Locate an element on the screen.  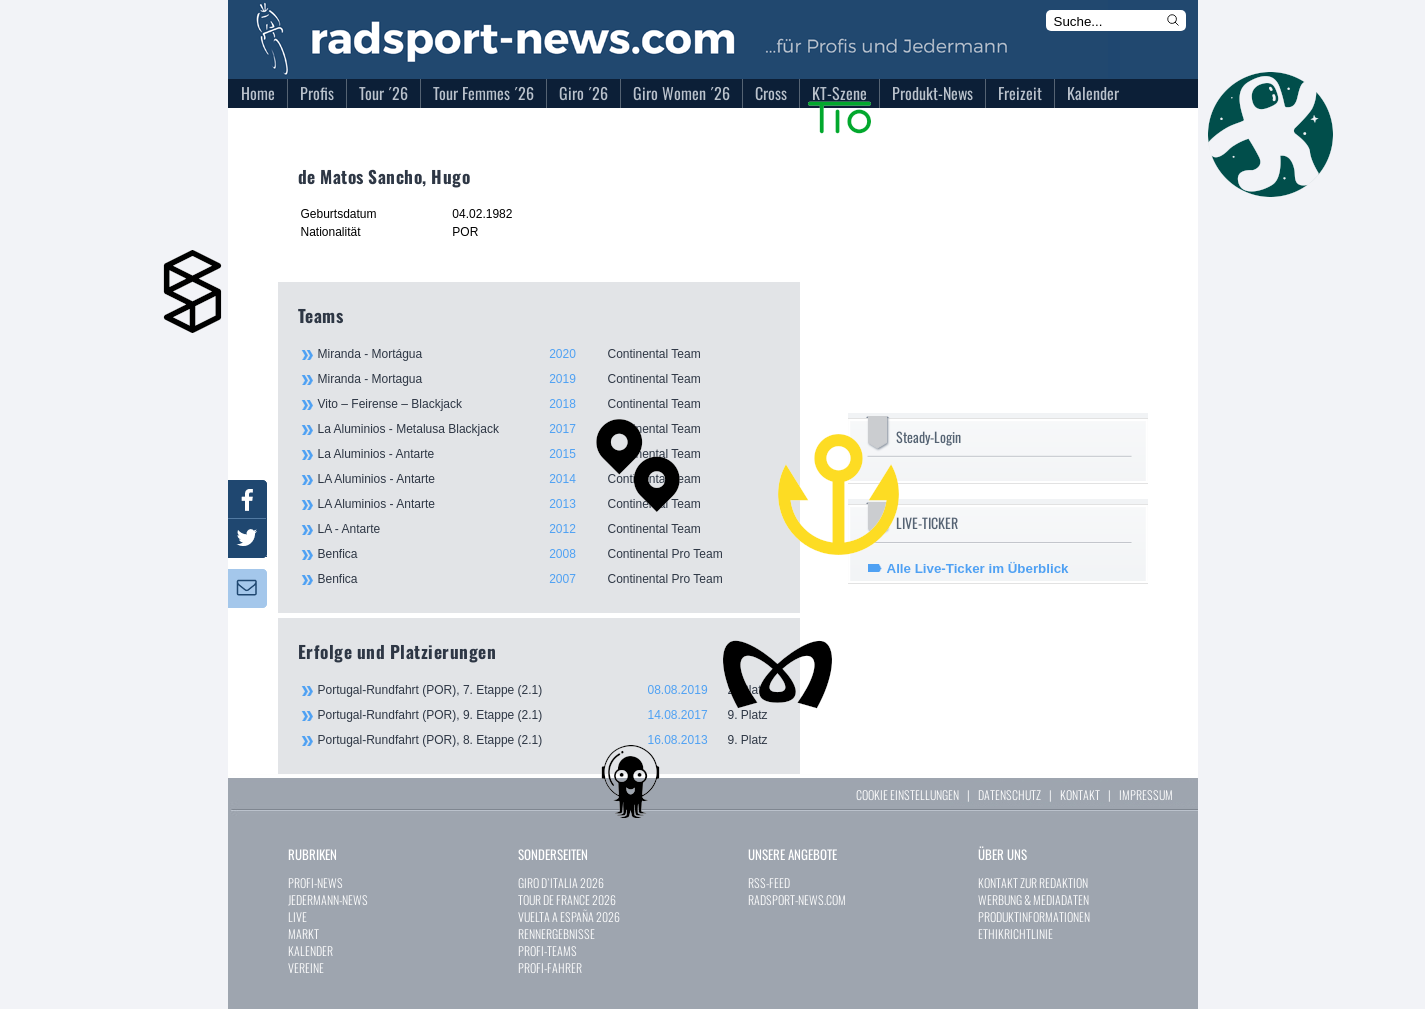
open the odysee app is located at coordinates (1270, 134).